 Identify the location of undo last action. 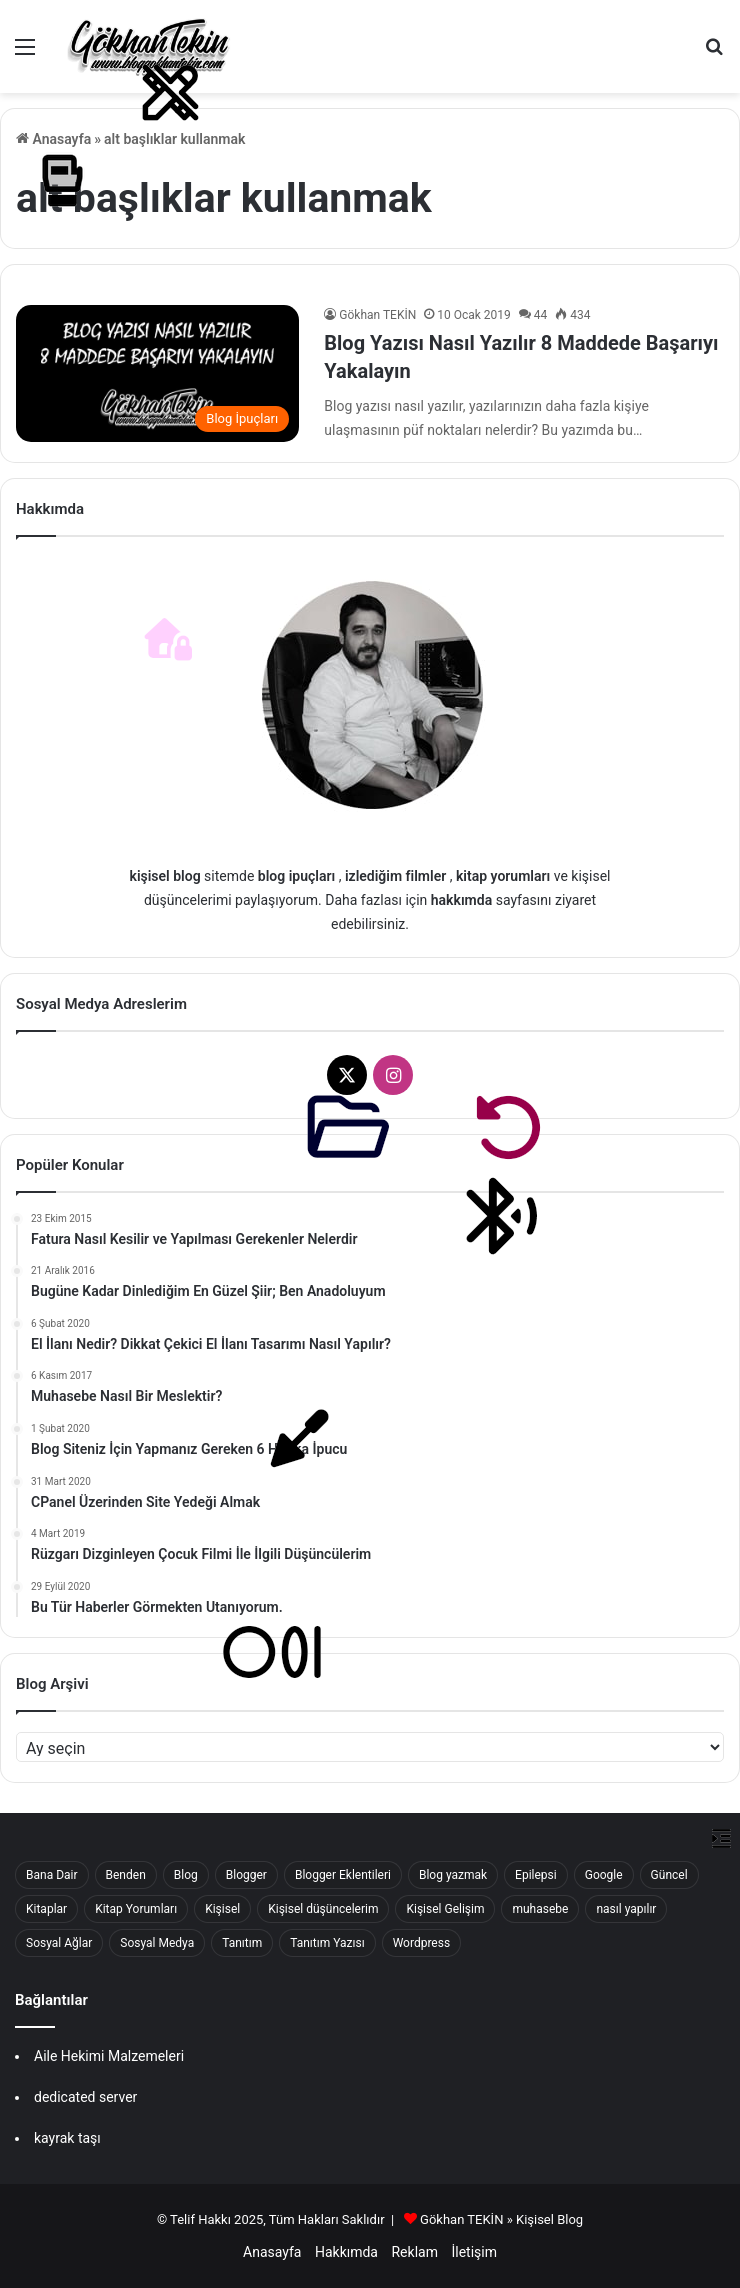
(508, 1127).